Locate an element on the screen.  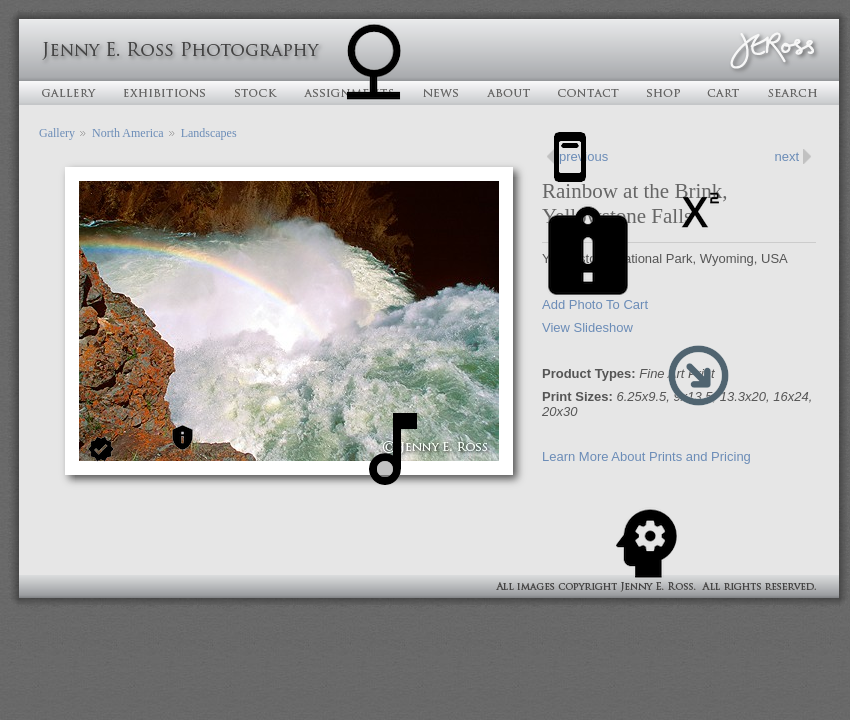
manage mobile ad placements is located at coordinates (570, 157).